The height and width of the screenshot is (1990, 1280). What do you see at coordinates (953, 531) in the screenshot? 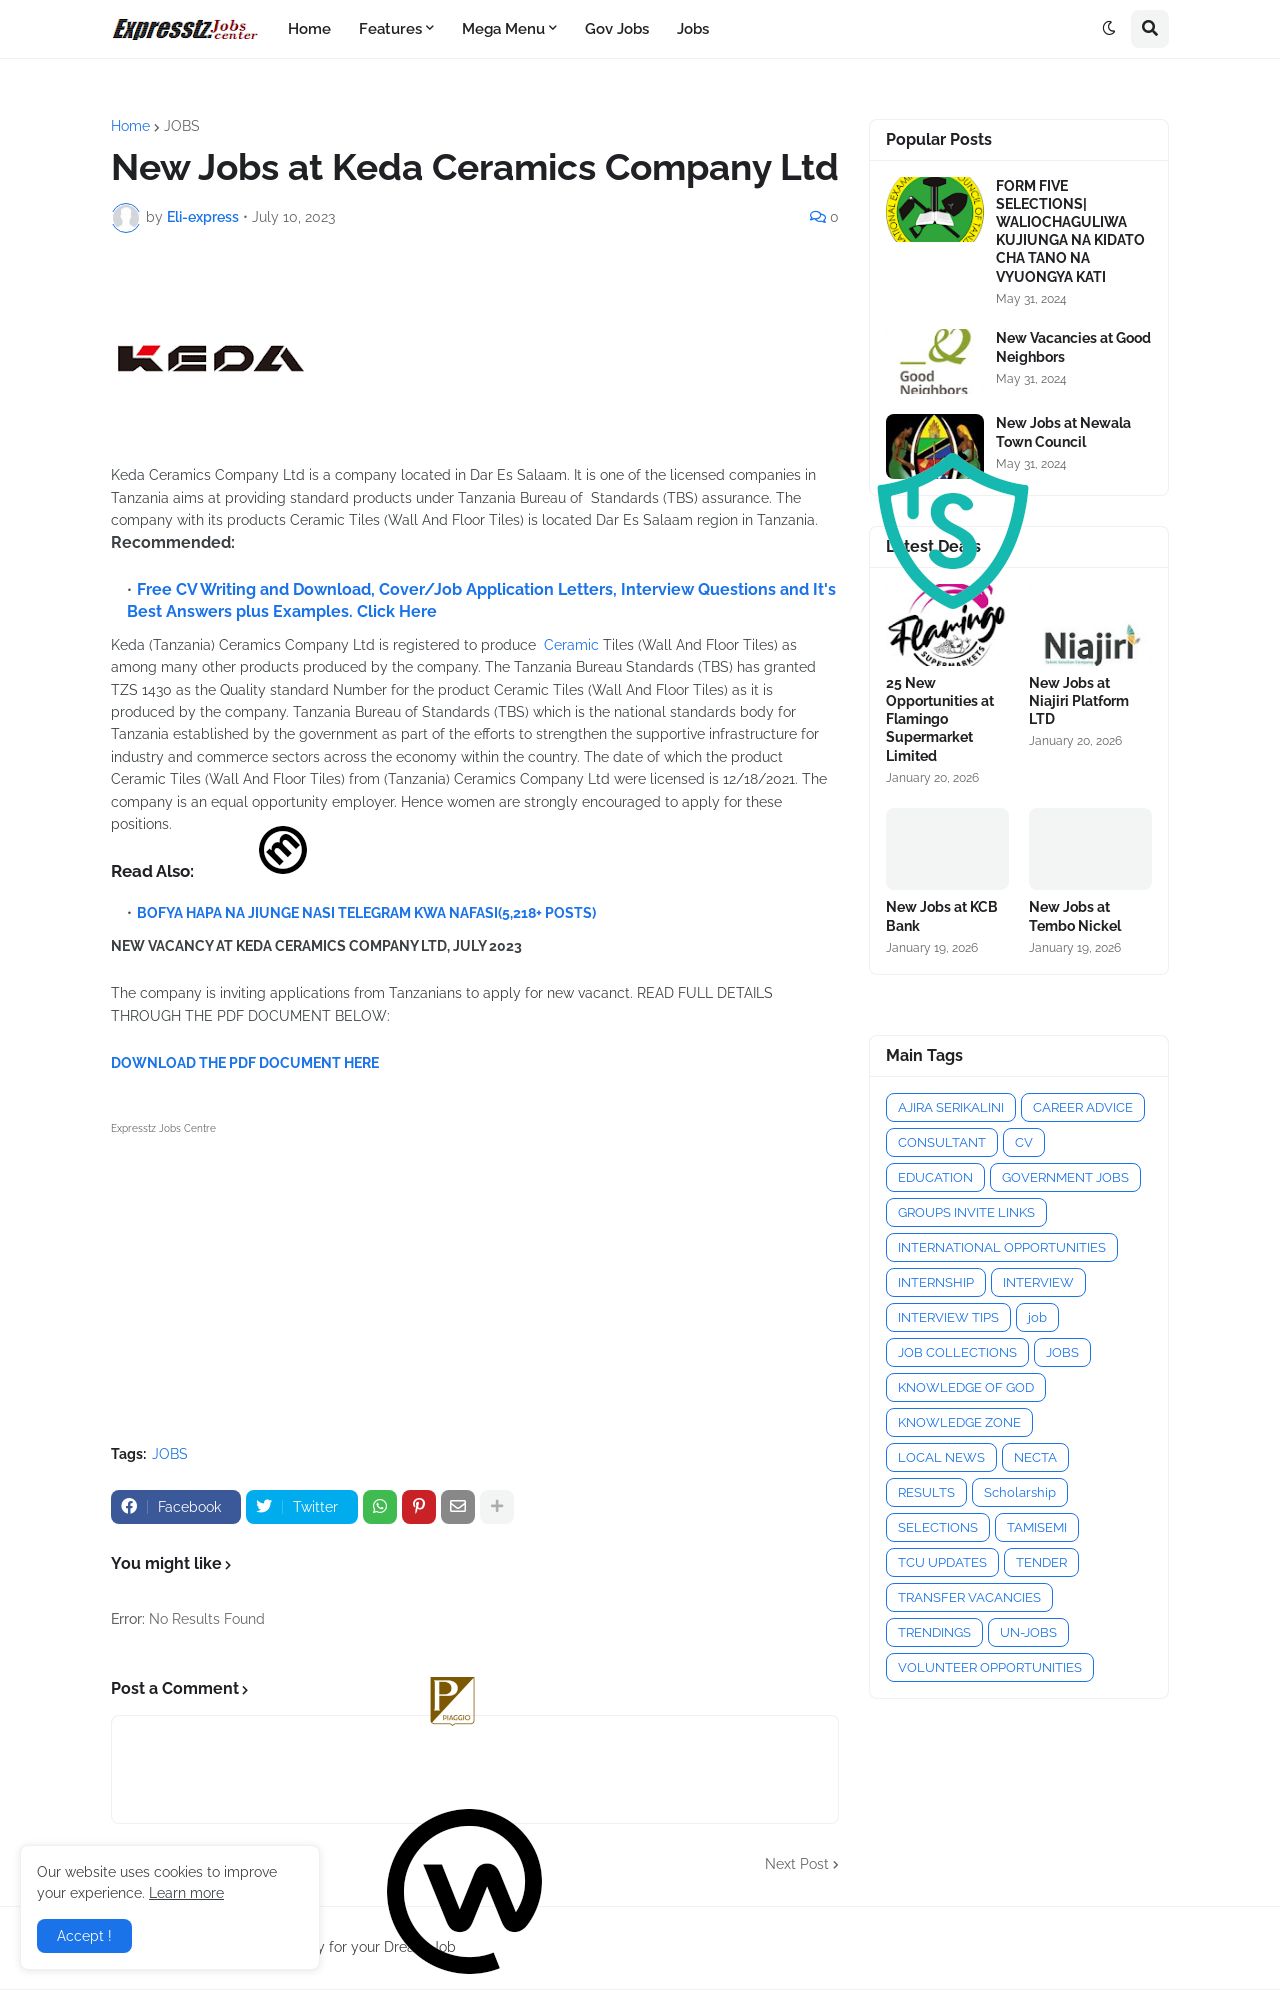
I see `songoda brand logo` at bounding box center [953, 531].